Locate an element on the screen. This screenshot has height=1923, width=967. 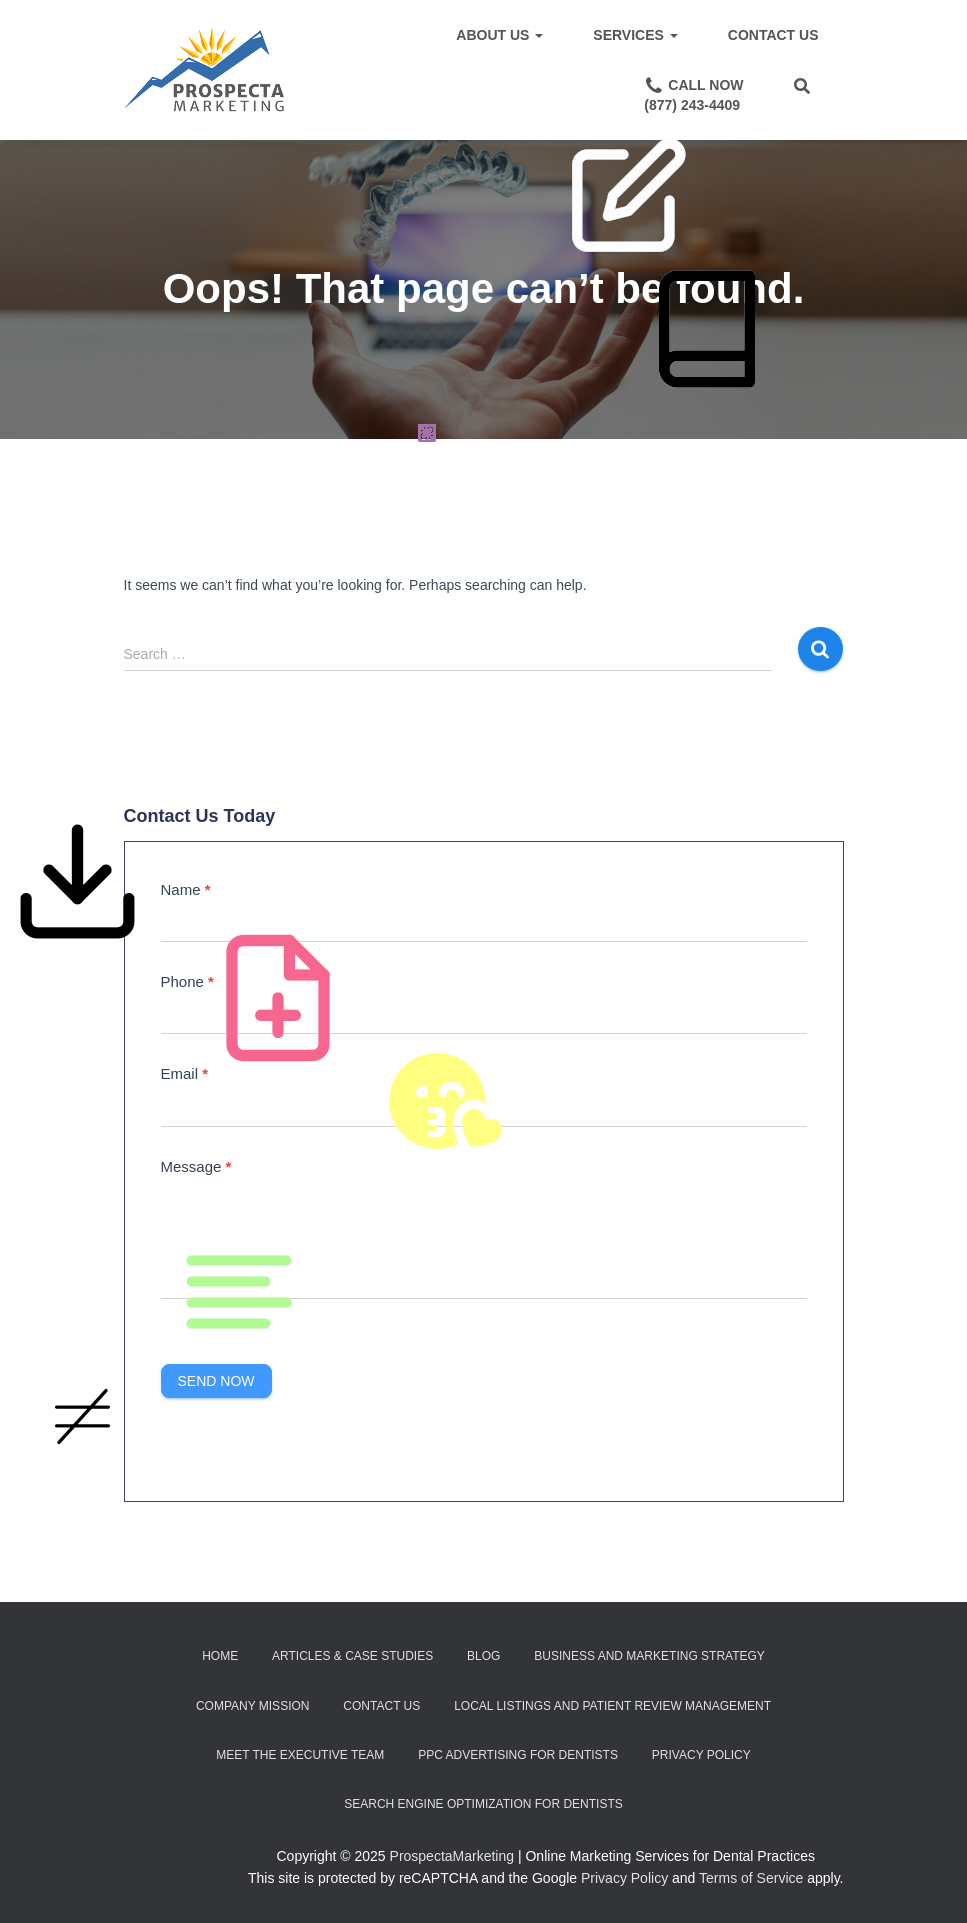
create a new file is located at coordinates (278, 998).